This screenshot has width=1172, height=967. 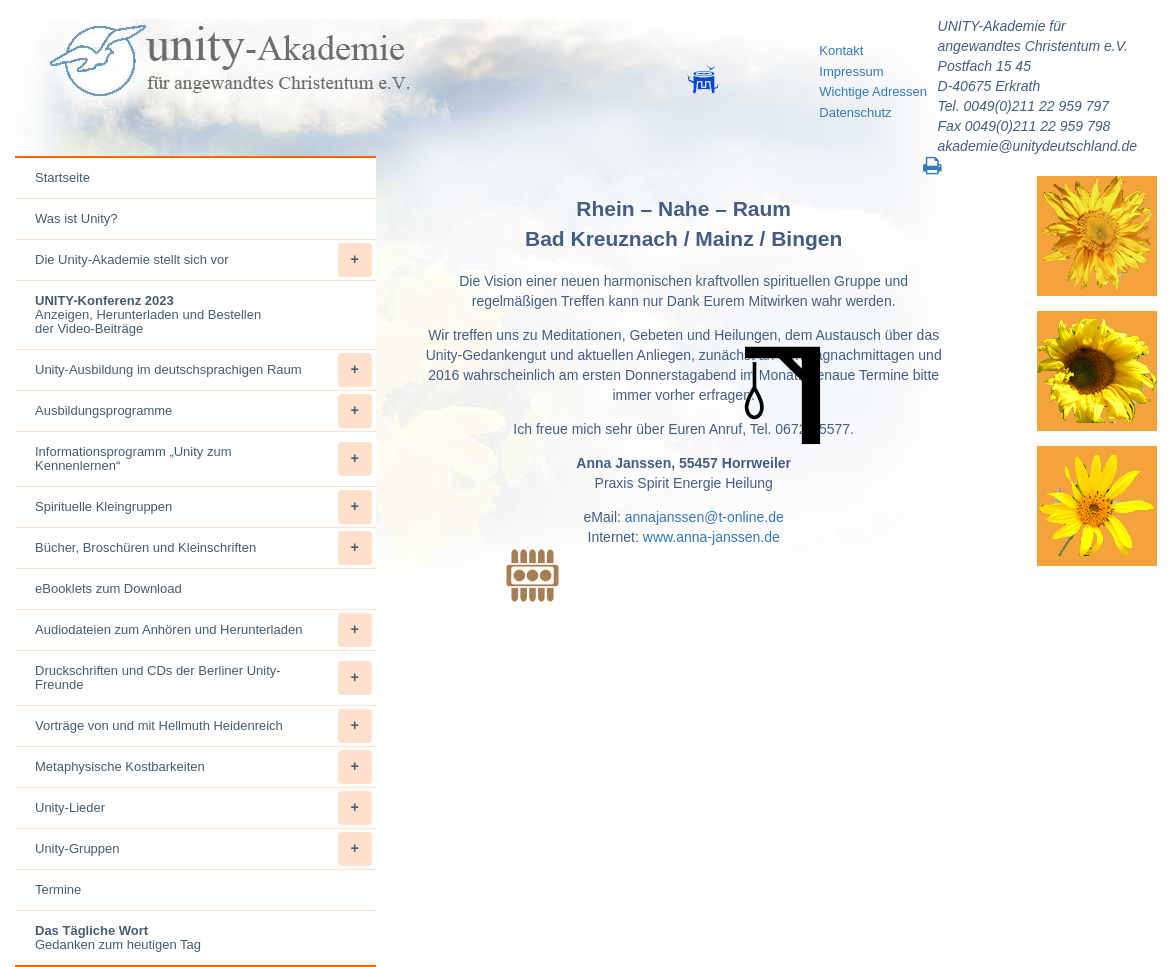 What do you see at coordinates (781, 395) in the screenshot?
I see `hangman game or word guessing puzzle` at bounding box center [781, 395].